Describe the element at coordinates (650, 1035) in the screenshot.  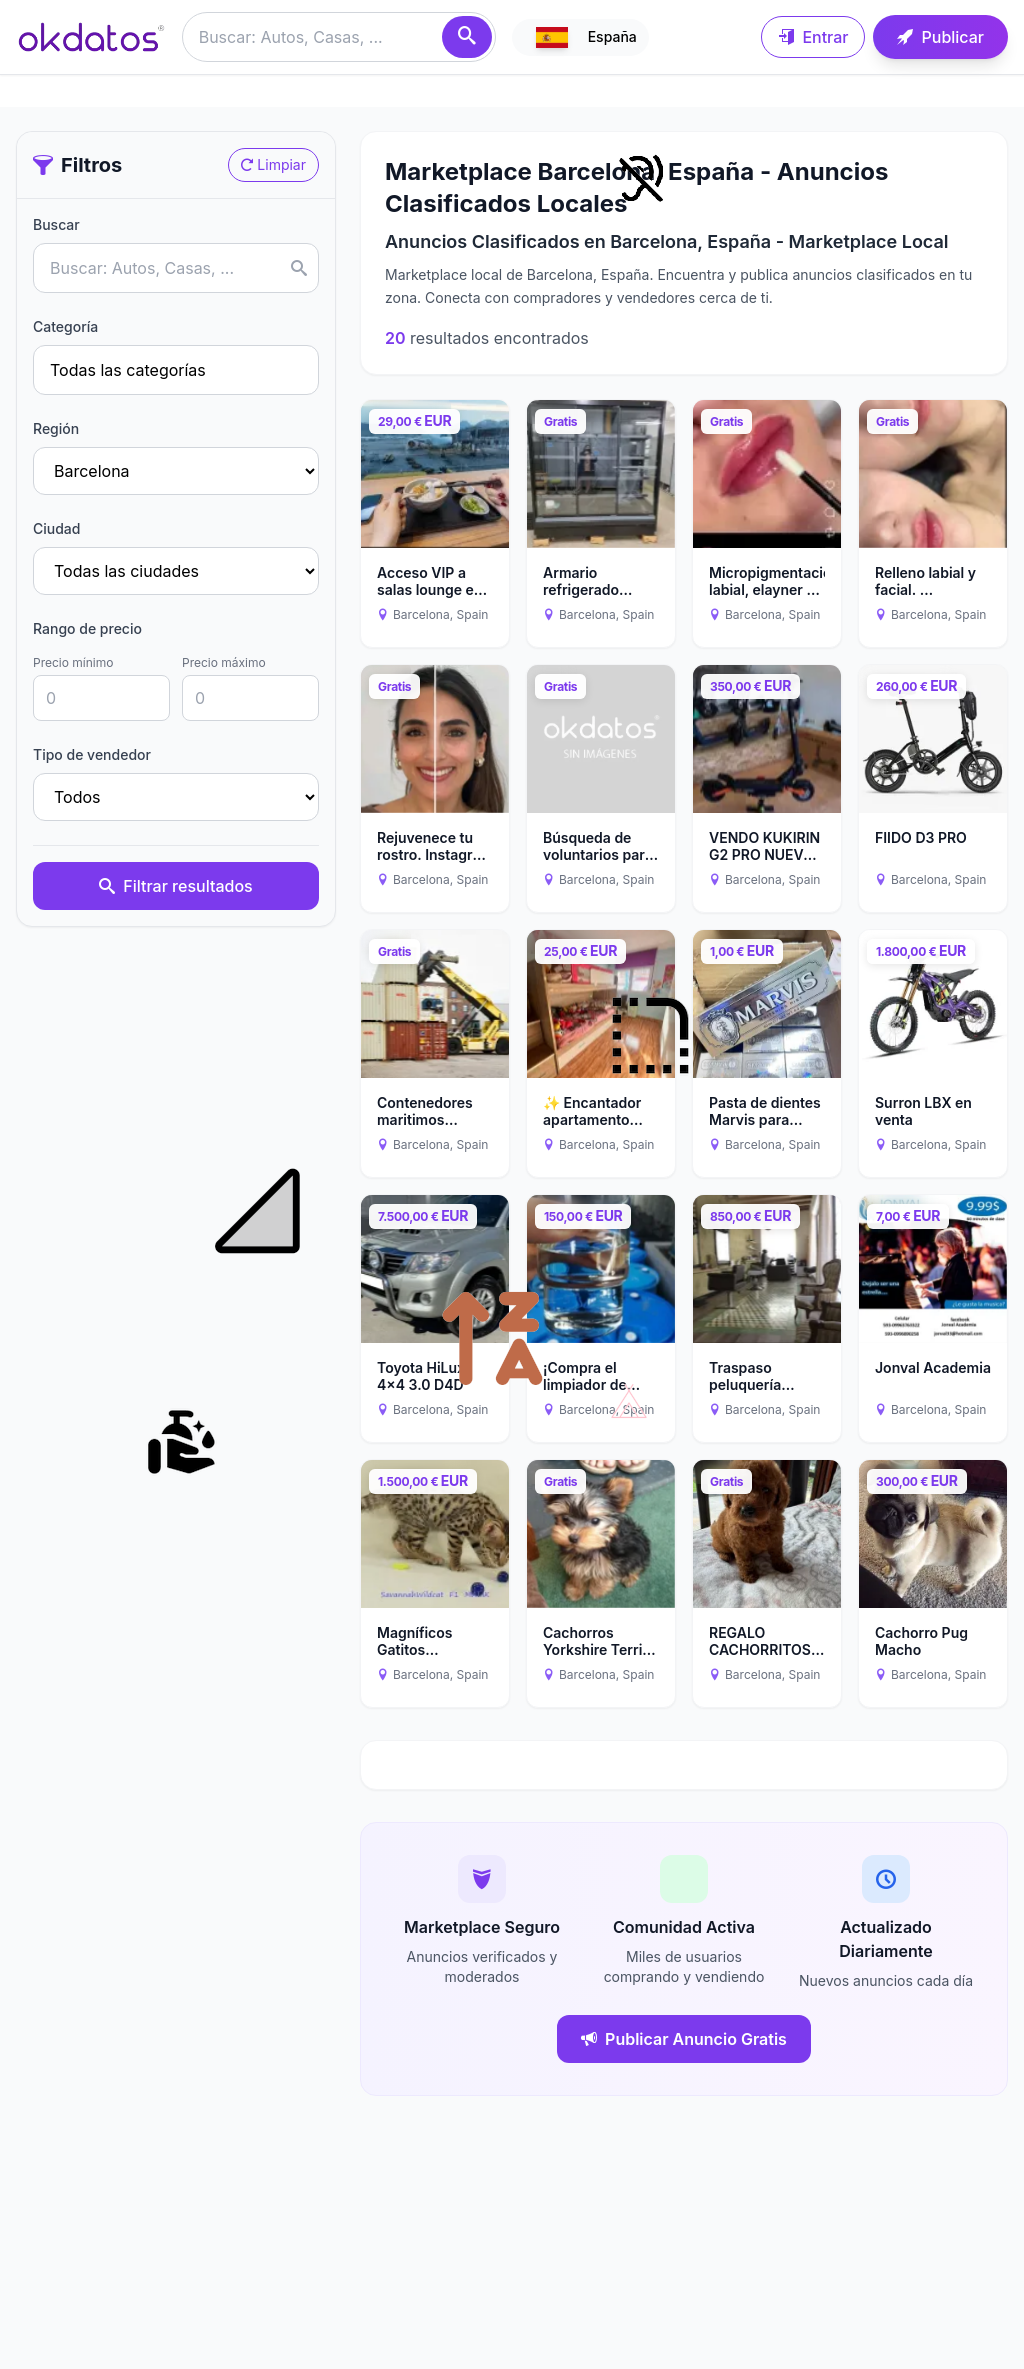
I see `adjust corner radius of a shape or element` at that location.